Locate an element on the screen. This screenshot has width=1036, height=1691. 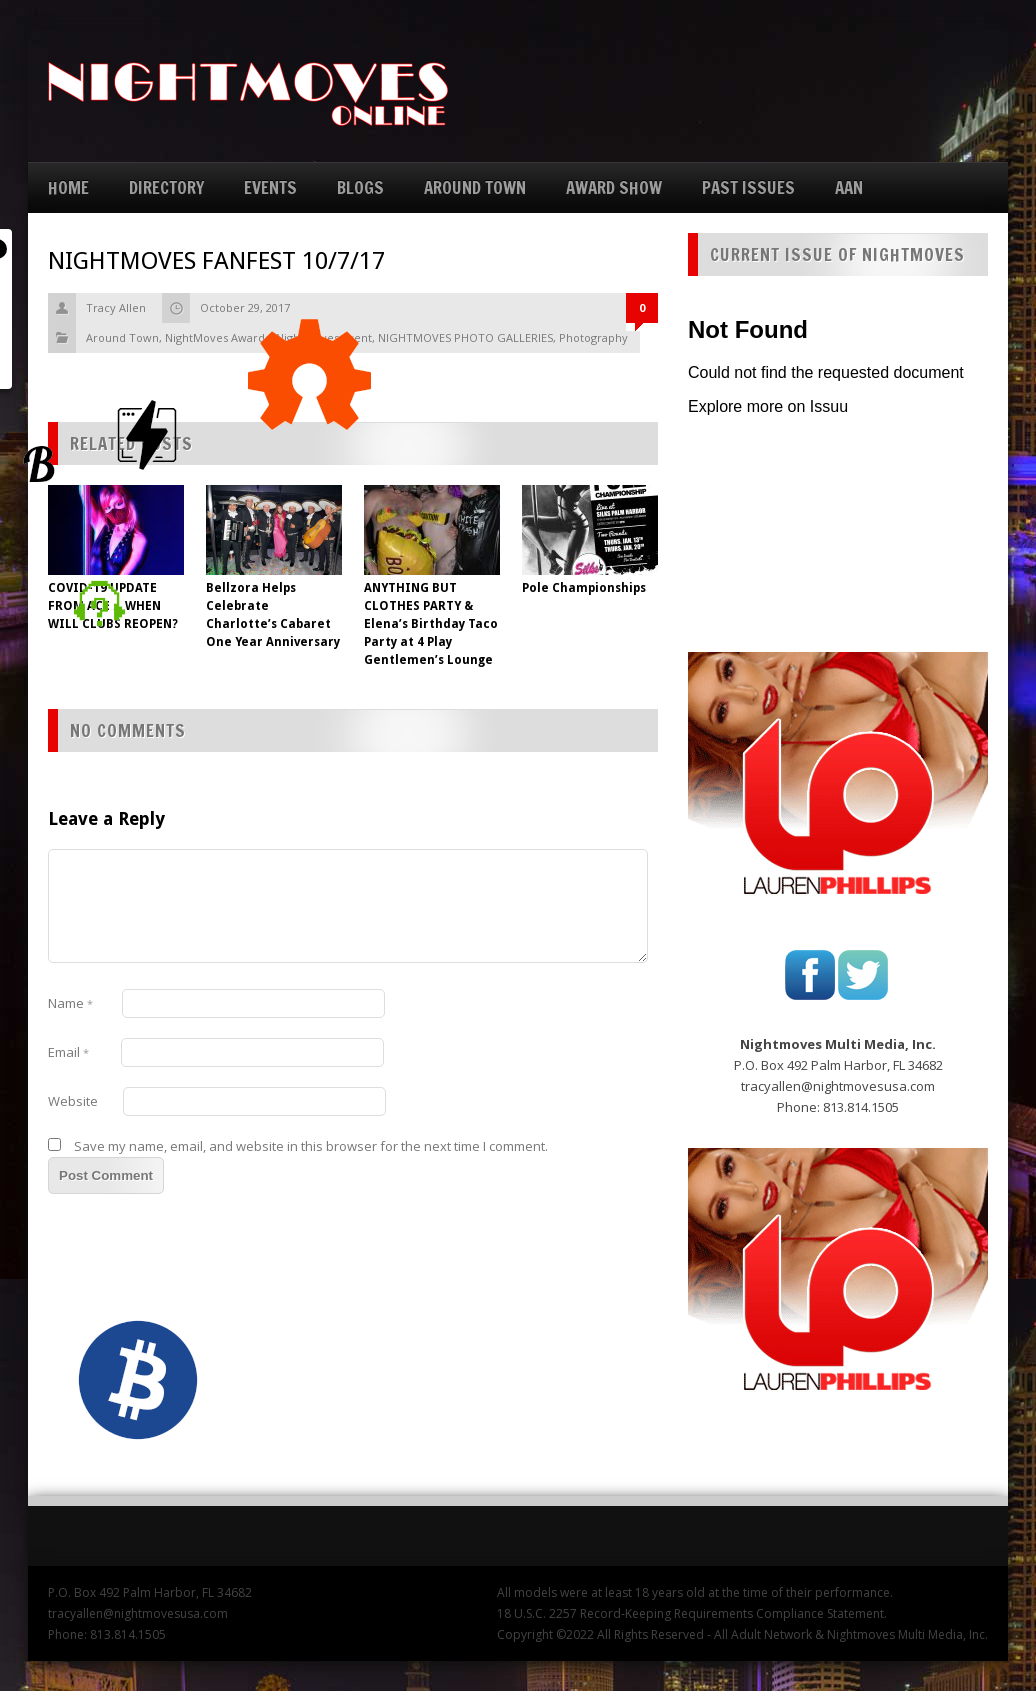
open the 1001tracklists app or website is located at coordinates (99, 603).